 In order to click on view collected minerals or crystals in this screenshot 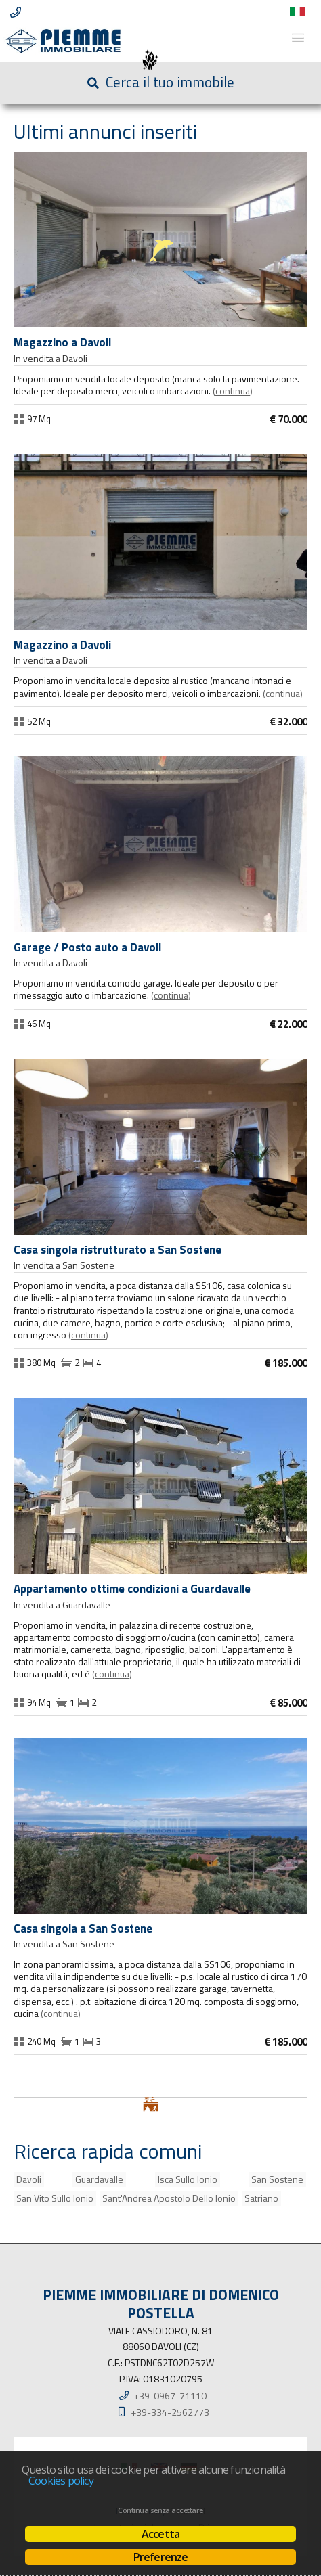, I will do `click(150, 60)`.